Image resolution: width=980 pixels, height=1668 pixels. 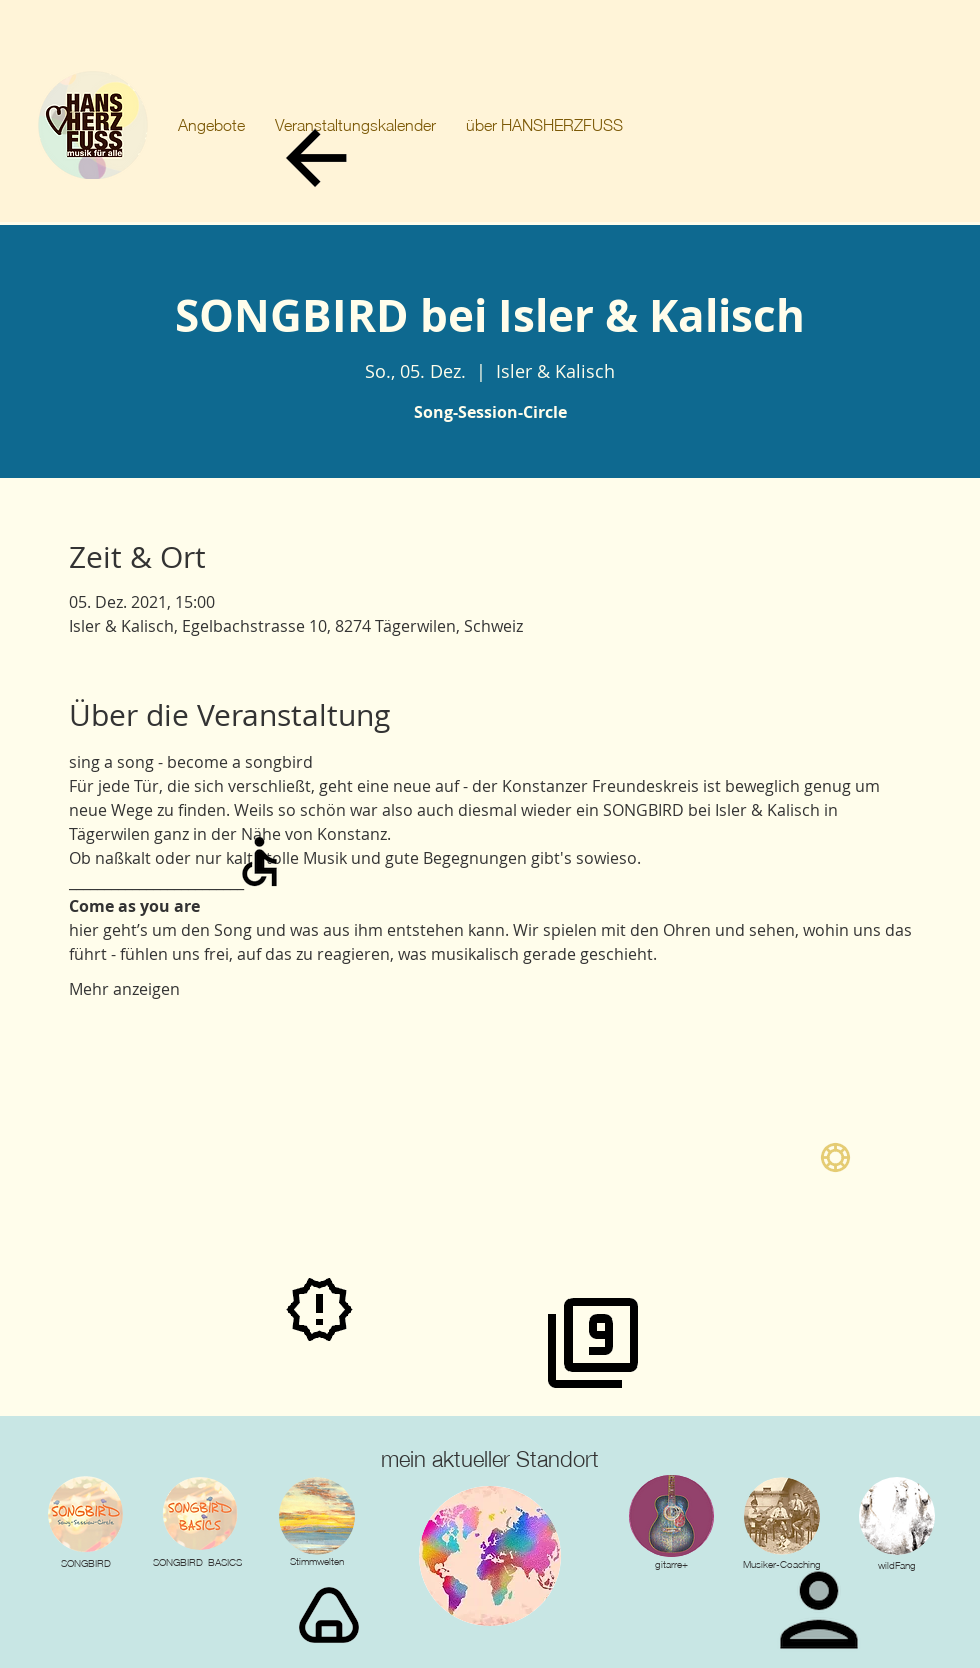 What do you see at coordinates (317, 158) in the screenshot?
I see `go back to the previous screen` at bounding box center [317, 158].